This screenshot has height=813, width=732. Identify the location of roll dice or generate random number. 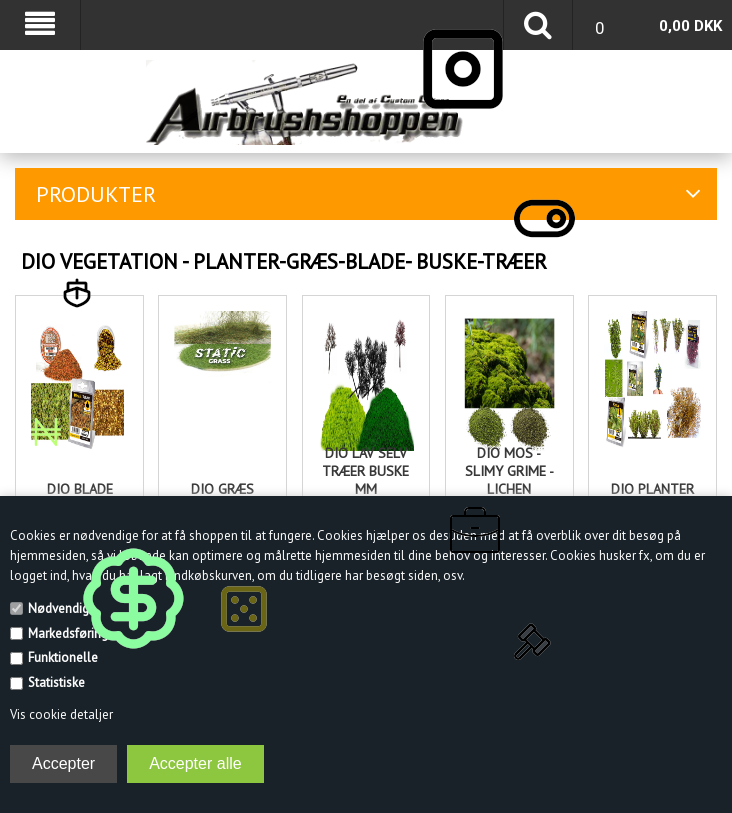
(244, 609).